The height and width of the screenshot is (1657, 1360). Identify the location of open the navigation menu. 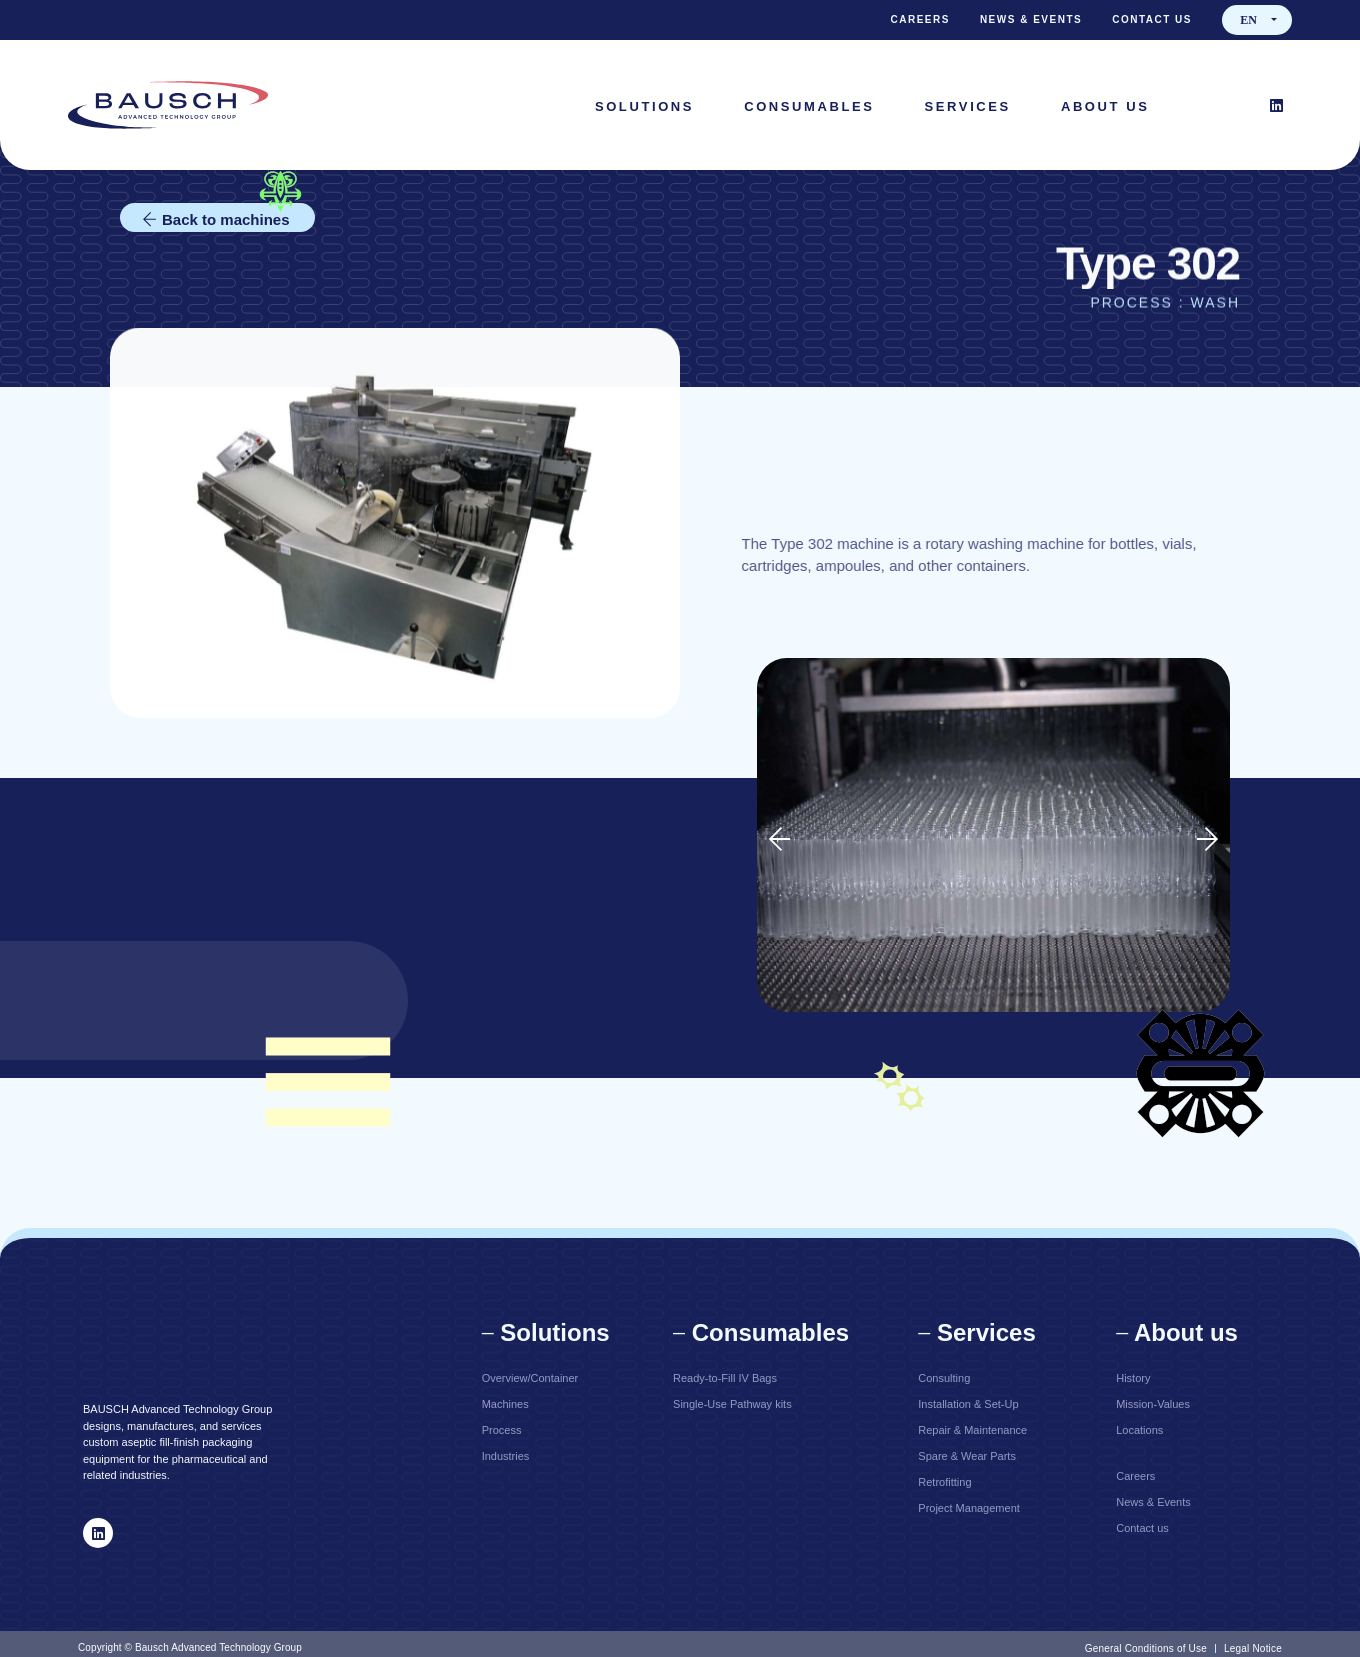
(328, 1082).